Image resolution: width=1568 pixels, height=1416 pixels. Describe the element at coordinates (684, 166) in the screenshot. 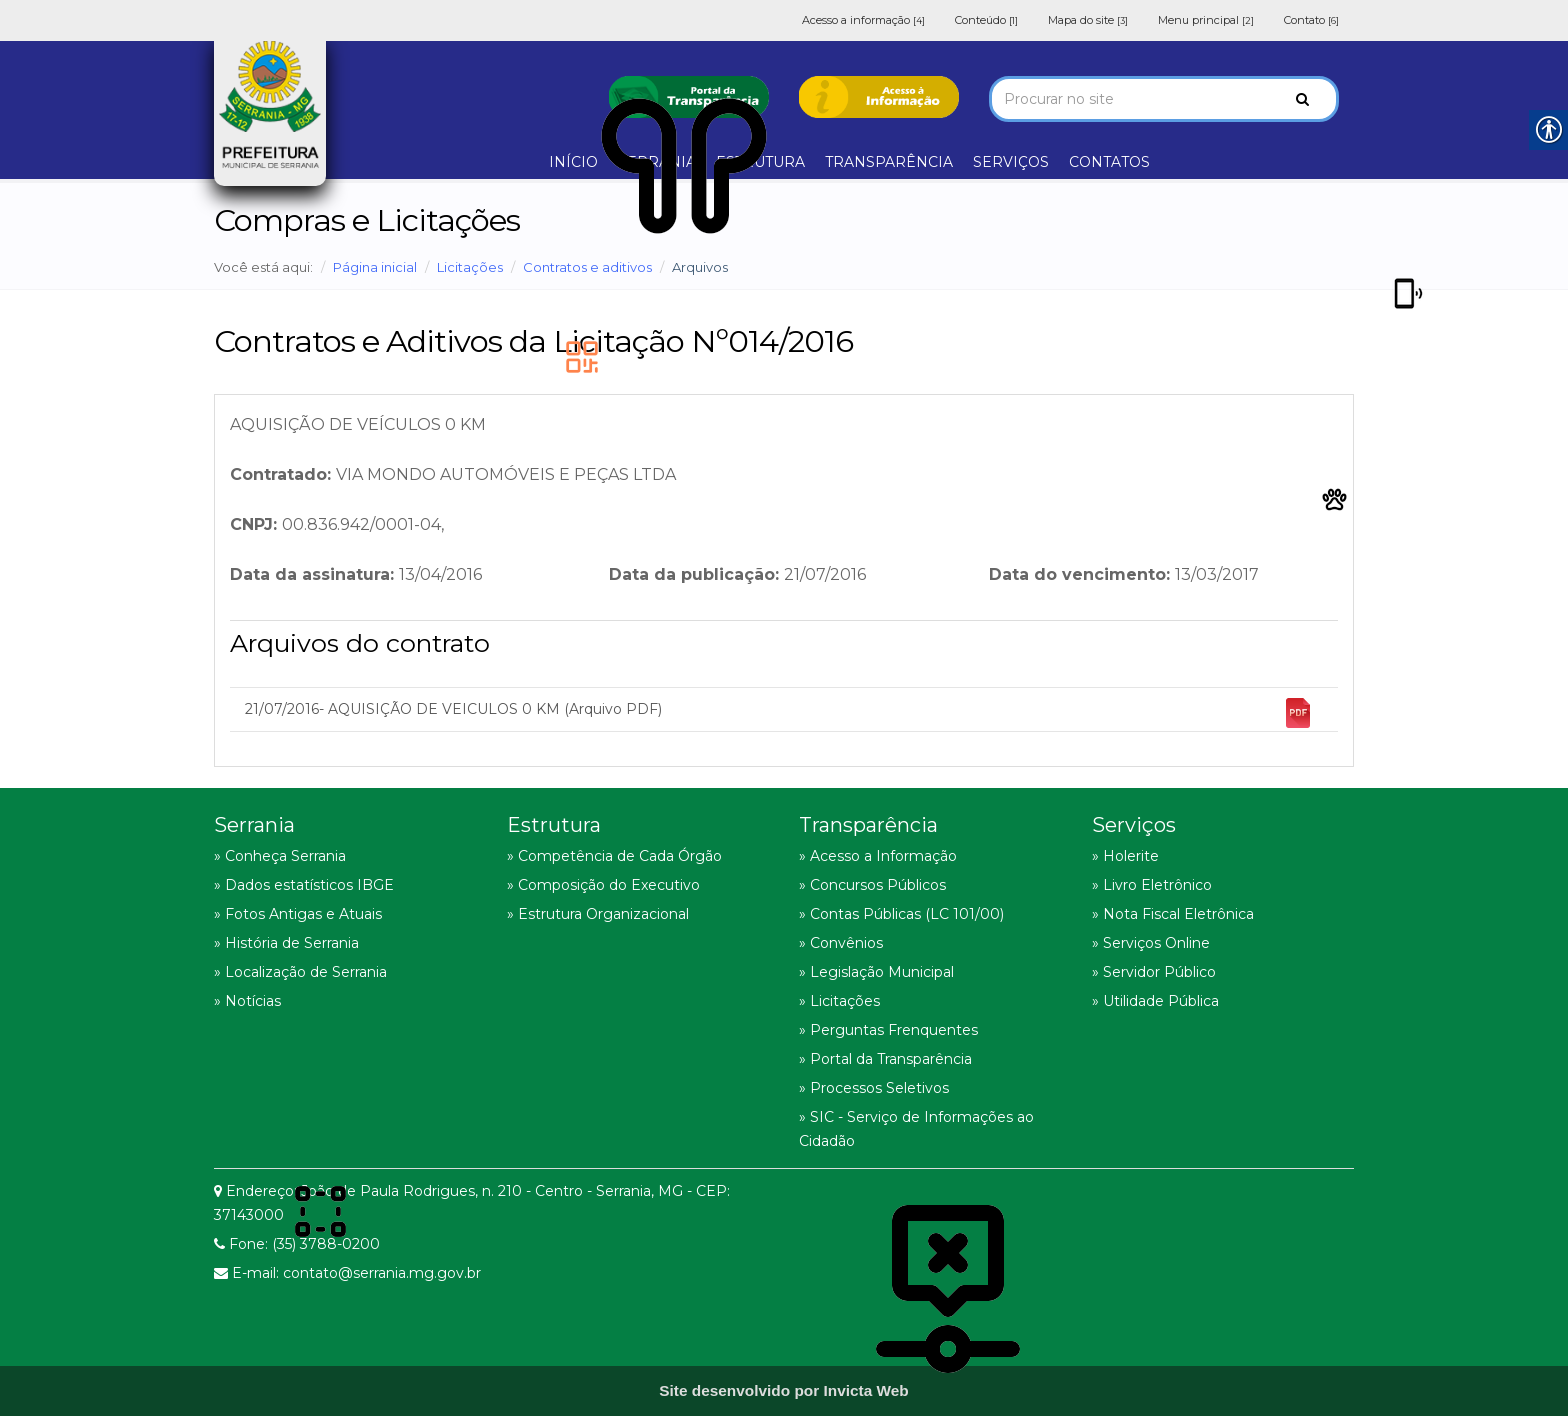

I see `connect to airpods or wireless earbuds` at that location.